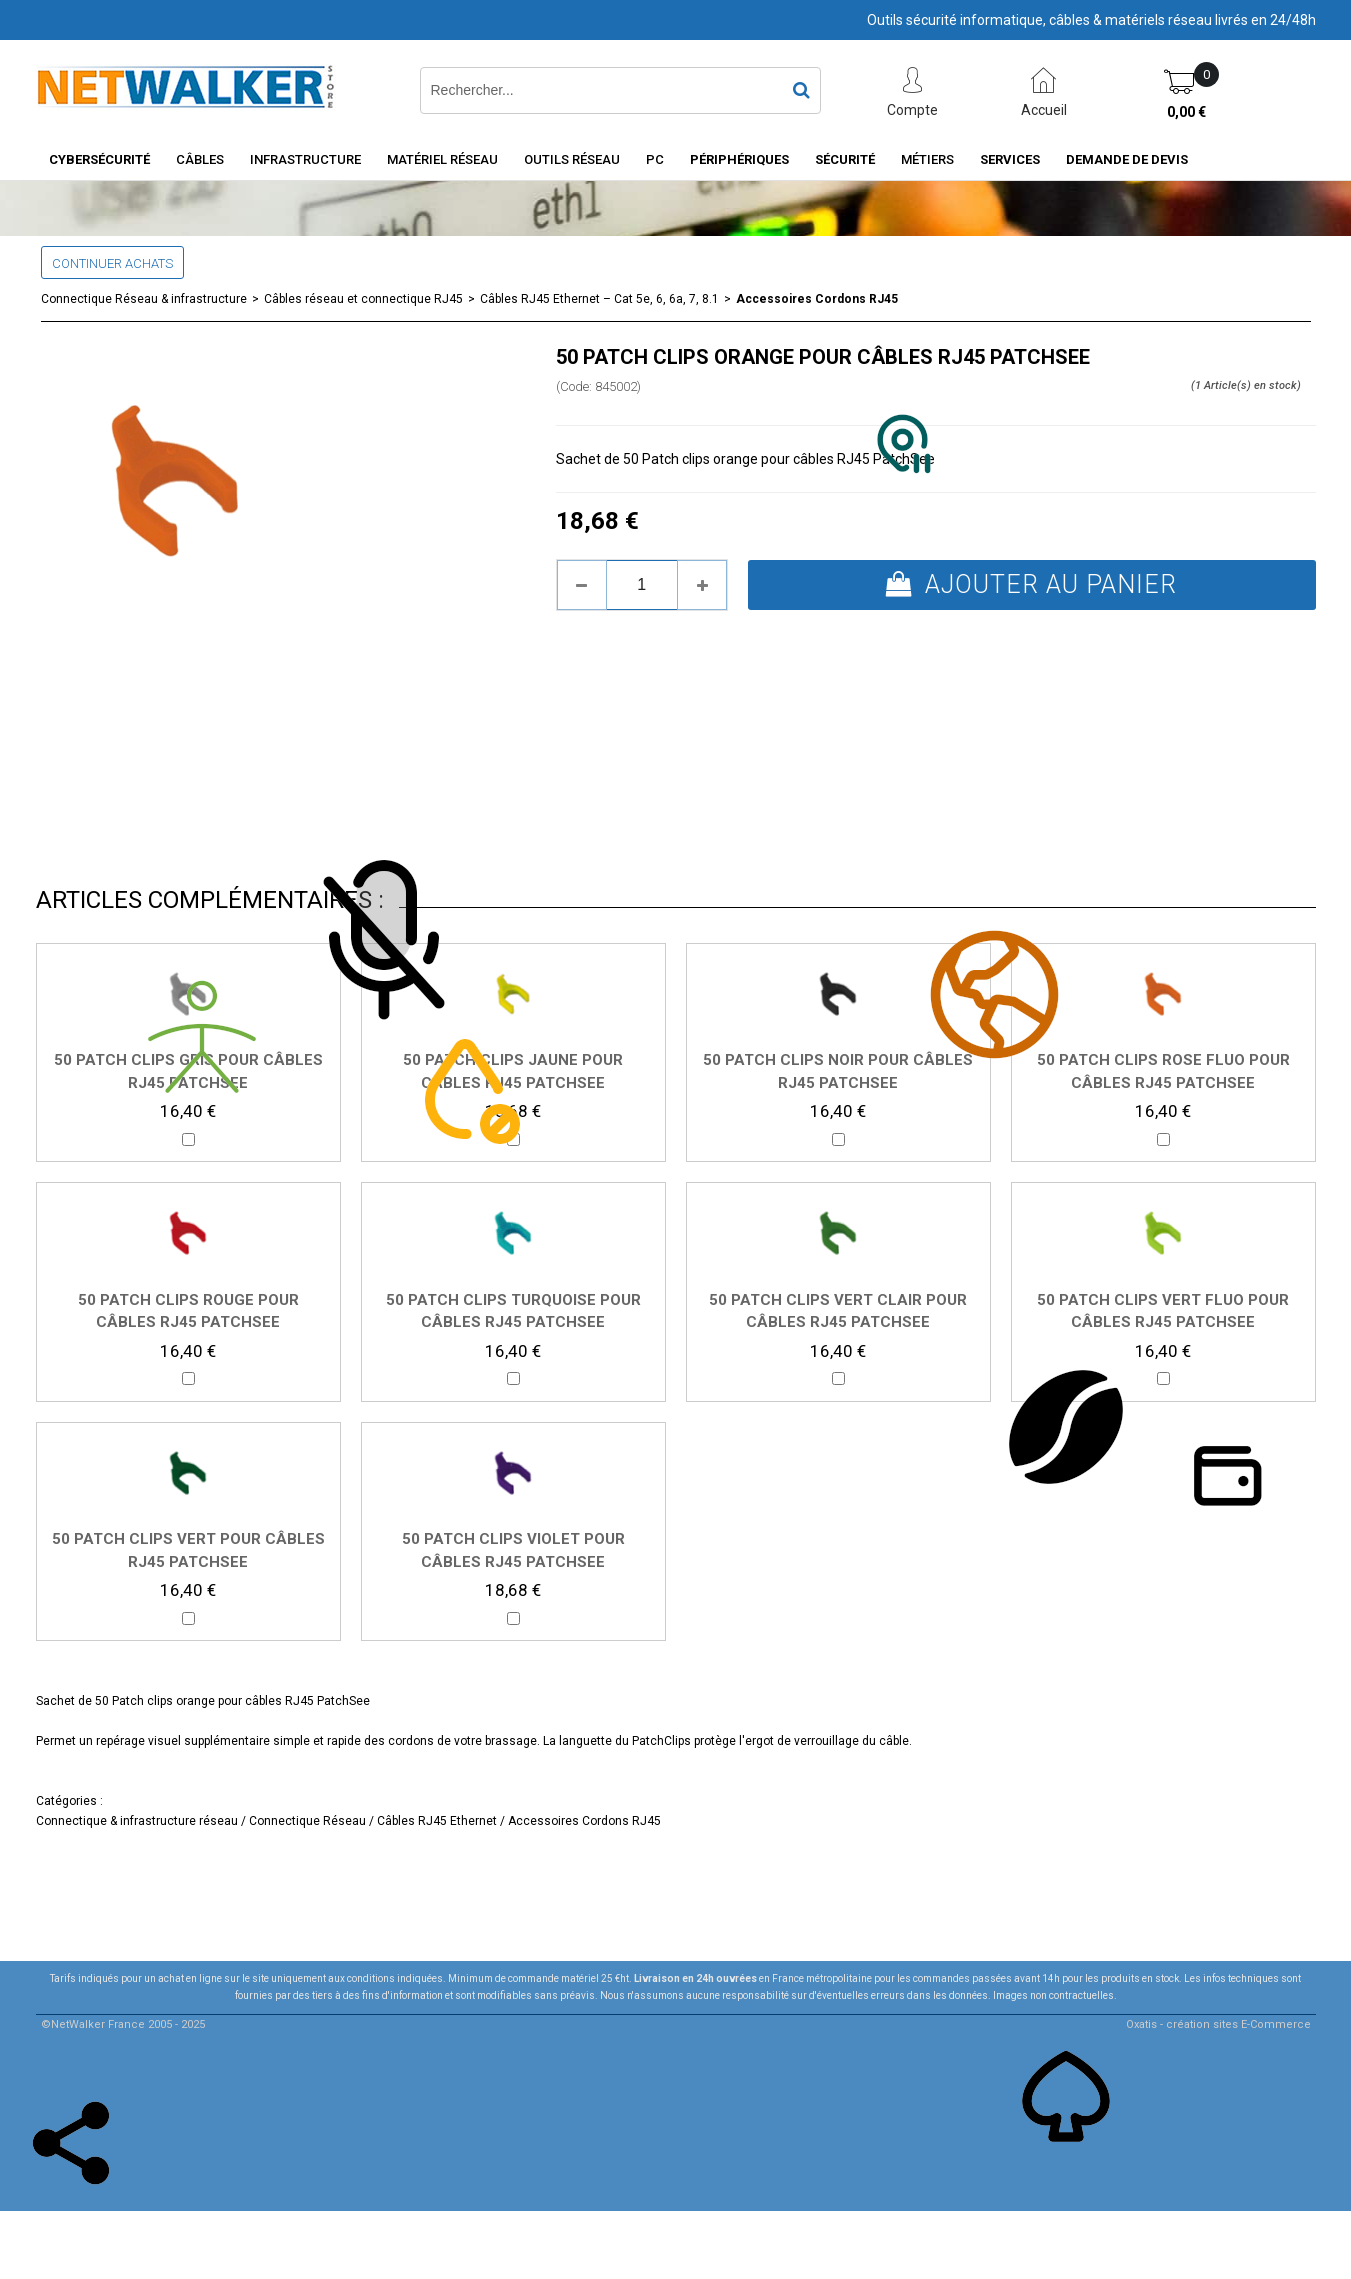 Image resolution: width=1351 pixels, height=2279 pixels. What do you see at coordinates (902, 442) in the screenshot?
I see `pause location tracking` at bounding box center [902, 442].